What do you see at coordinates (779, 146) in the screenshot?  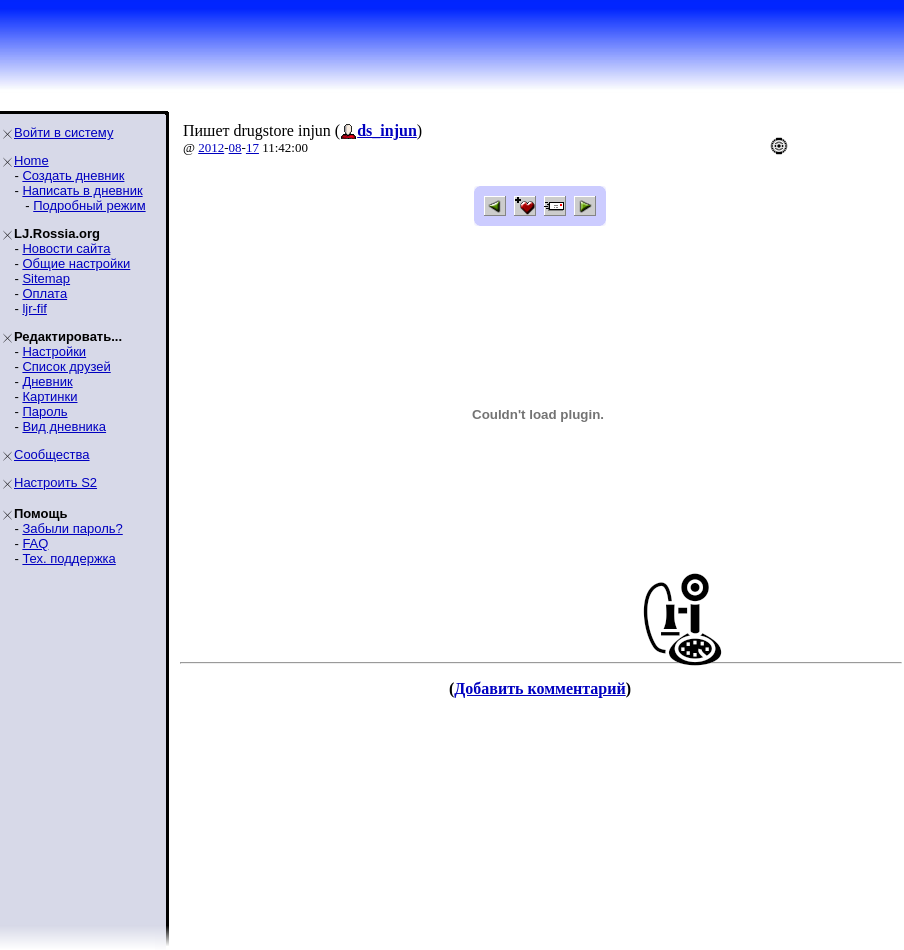 I see `a mechanical gear or cog settings icon` at bounding box center [779, 146].